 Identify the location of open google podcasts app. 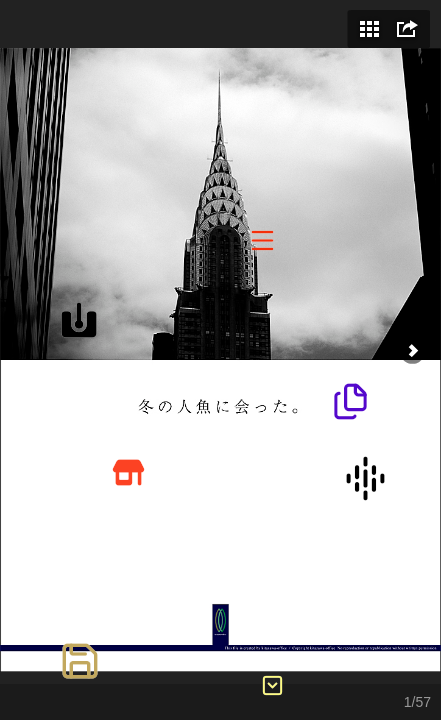
(365, 478).